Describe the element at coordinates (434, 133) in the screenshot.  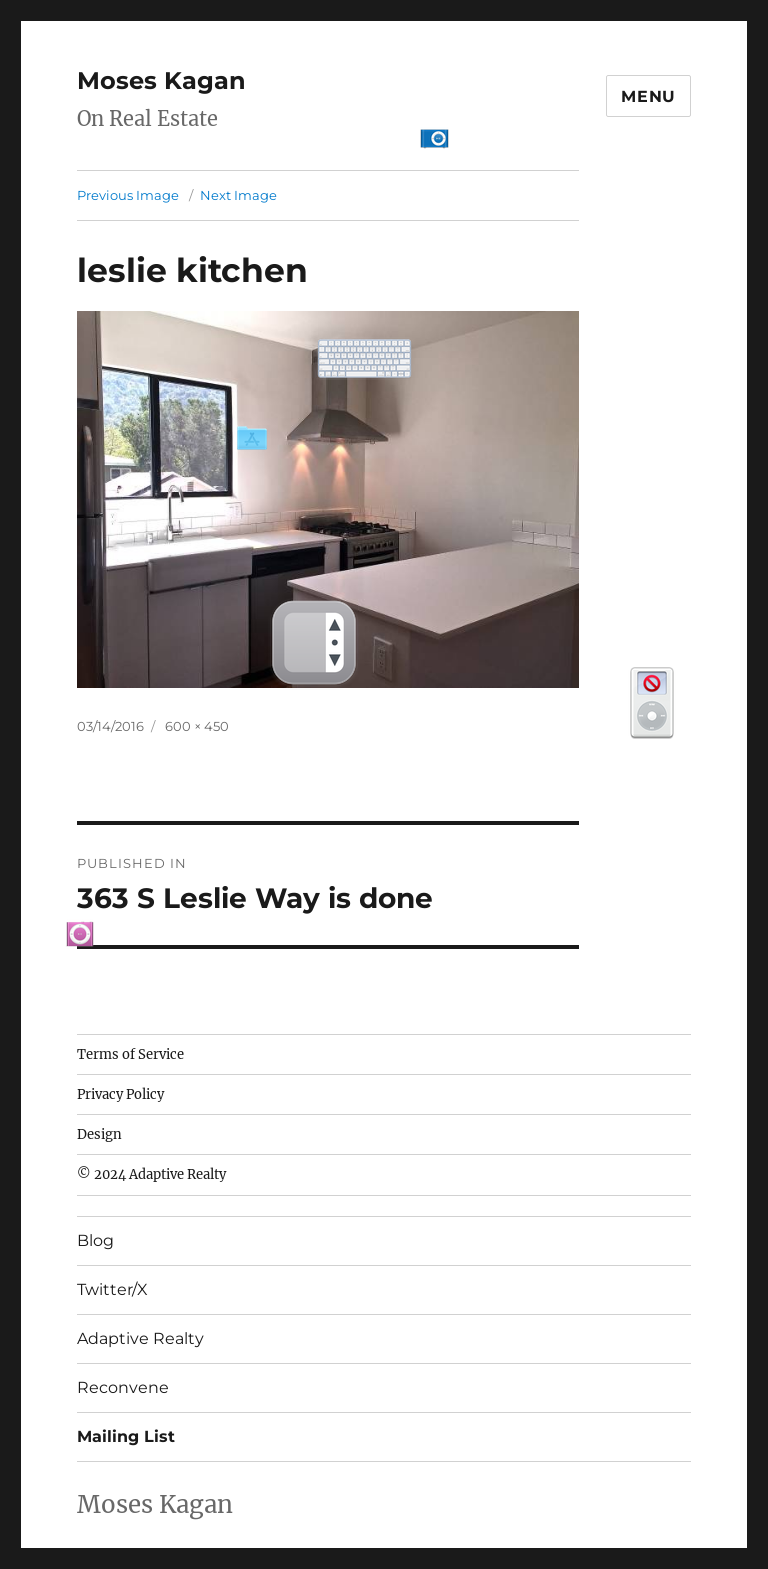
I see `indicates a connected iPod shuffle device` at that location.